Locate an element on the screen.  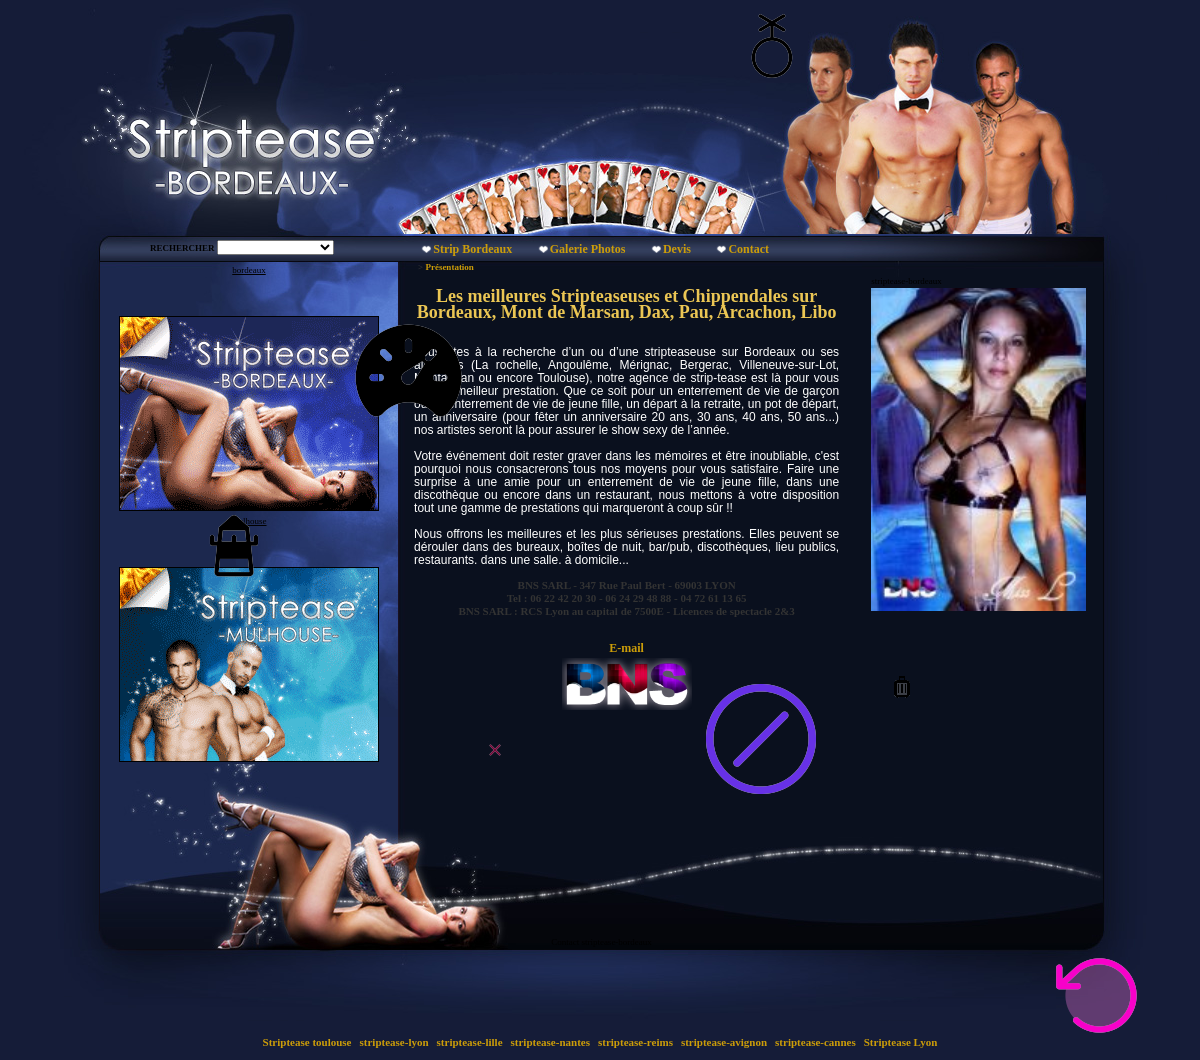
indicates nonbinary gender identity option is located at coordinates (772, 46).